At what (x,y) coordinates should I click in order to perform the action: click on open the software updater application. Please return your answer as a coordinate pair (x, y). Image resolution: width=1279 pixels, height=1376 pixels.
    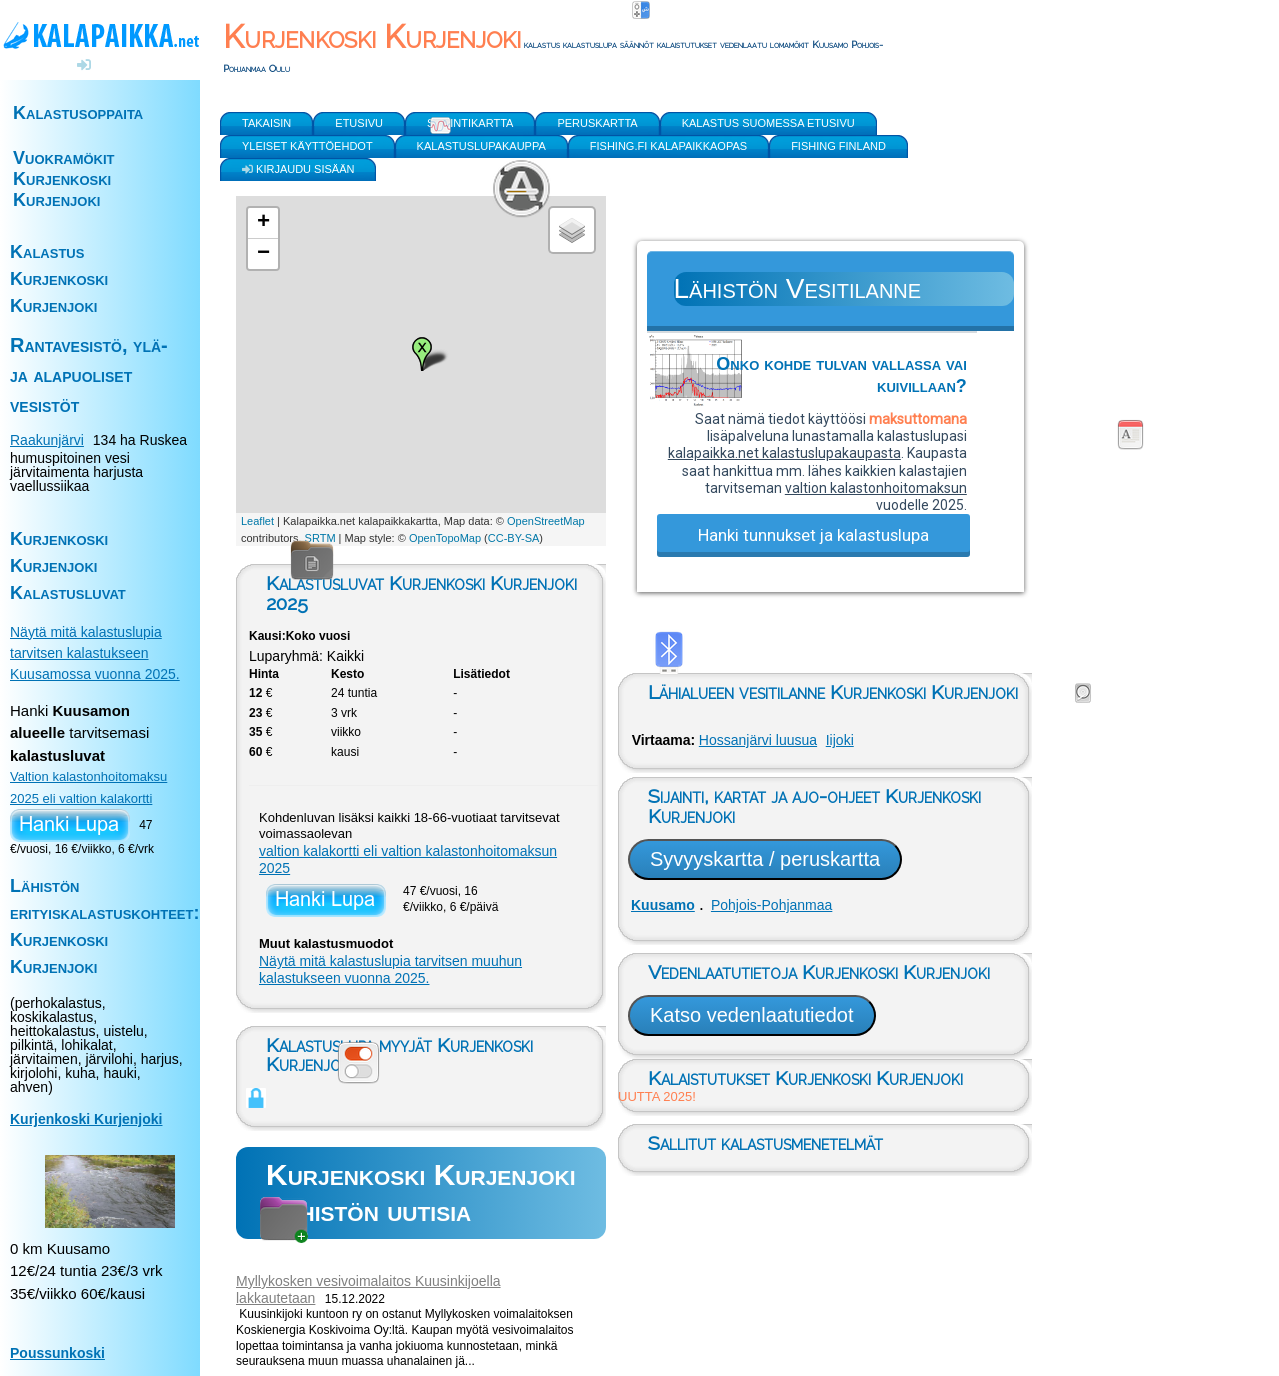
    Looking at the image, I should click on (521, 188).